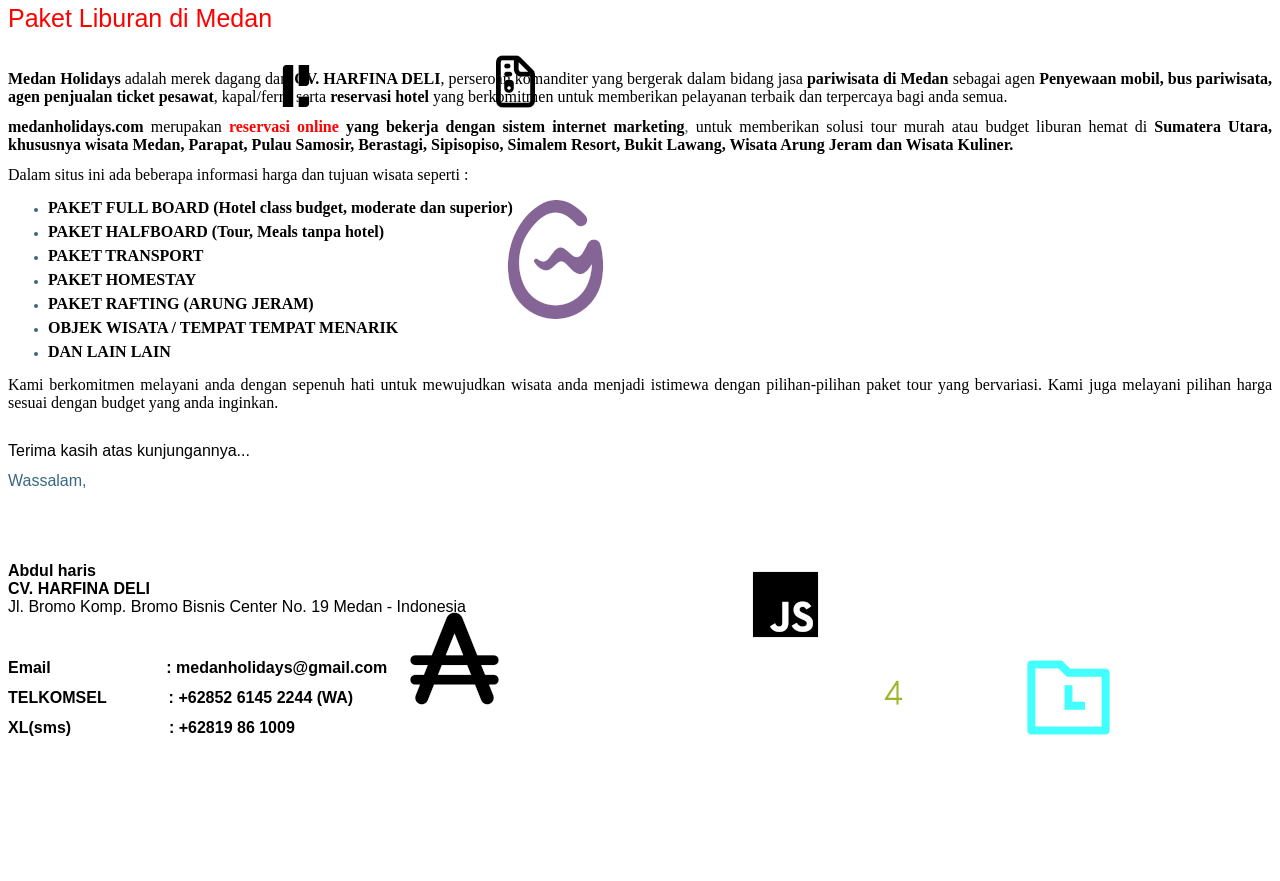 This screenshot has width=1280, height=881. Describe the element at coordinates (296, 86) in the screenshot. I see `open the pleroma app` at that location.